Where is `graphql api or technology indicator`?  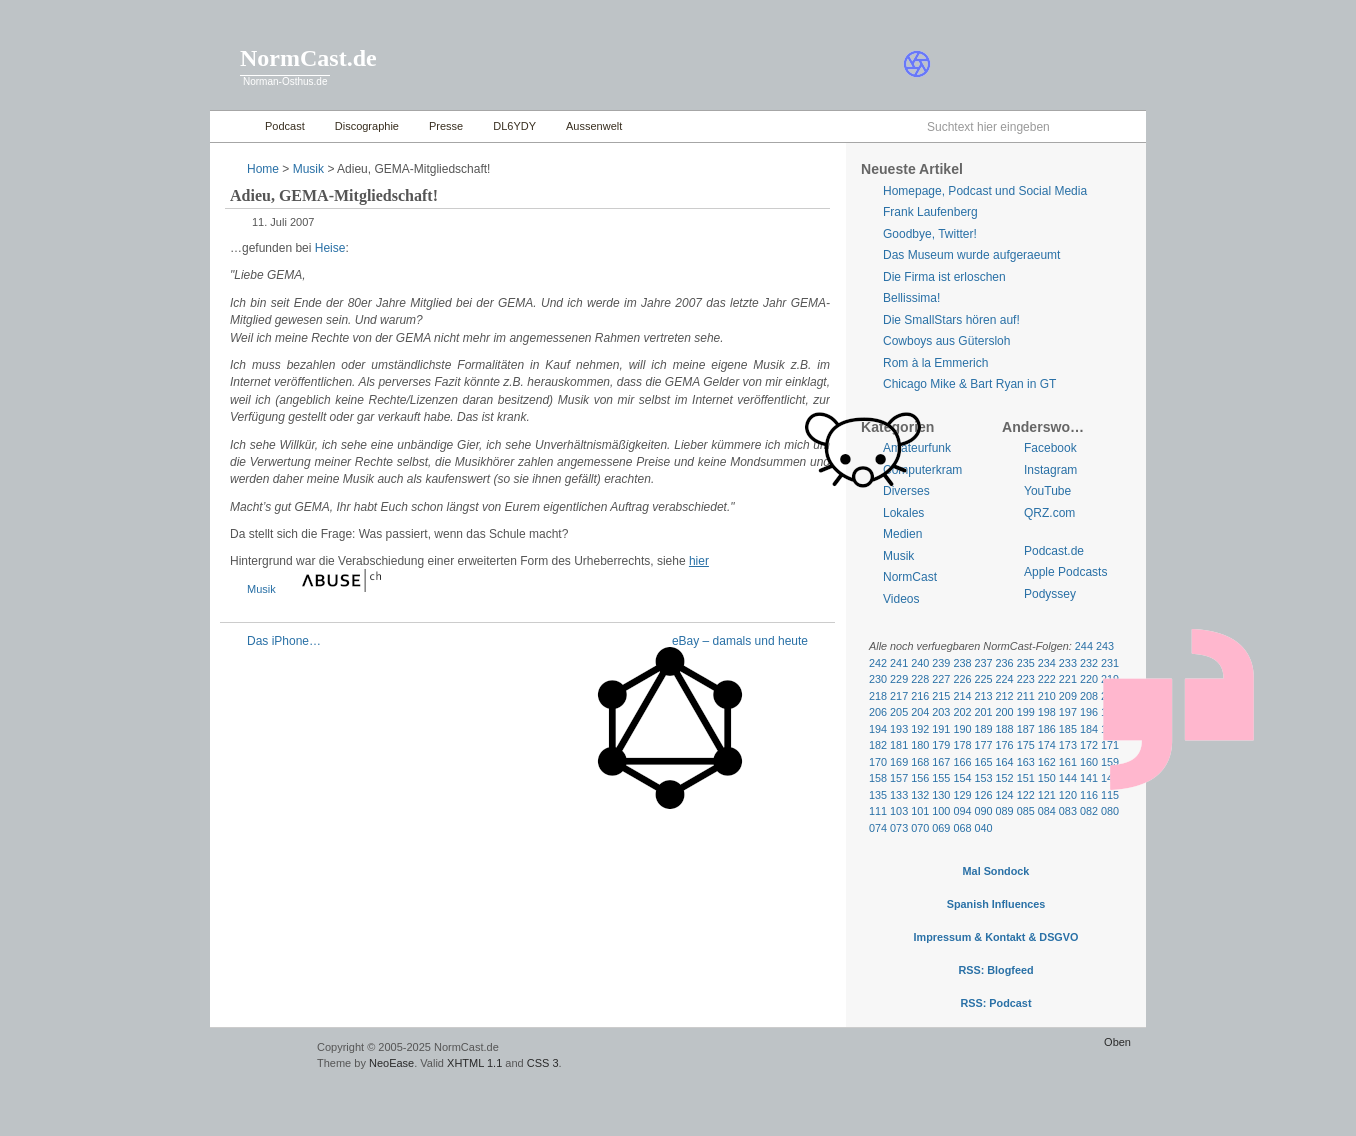 graphql api or technology indicator is located at coordinates (670, 728).